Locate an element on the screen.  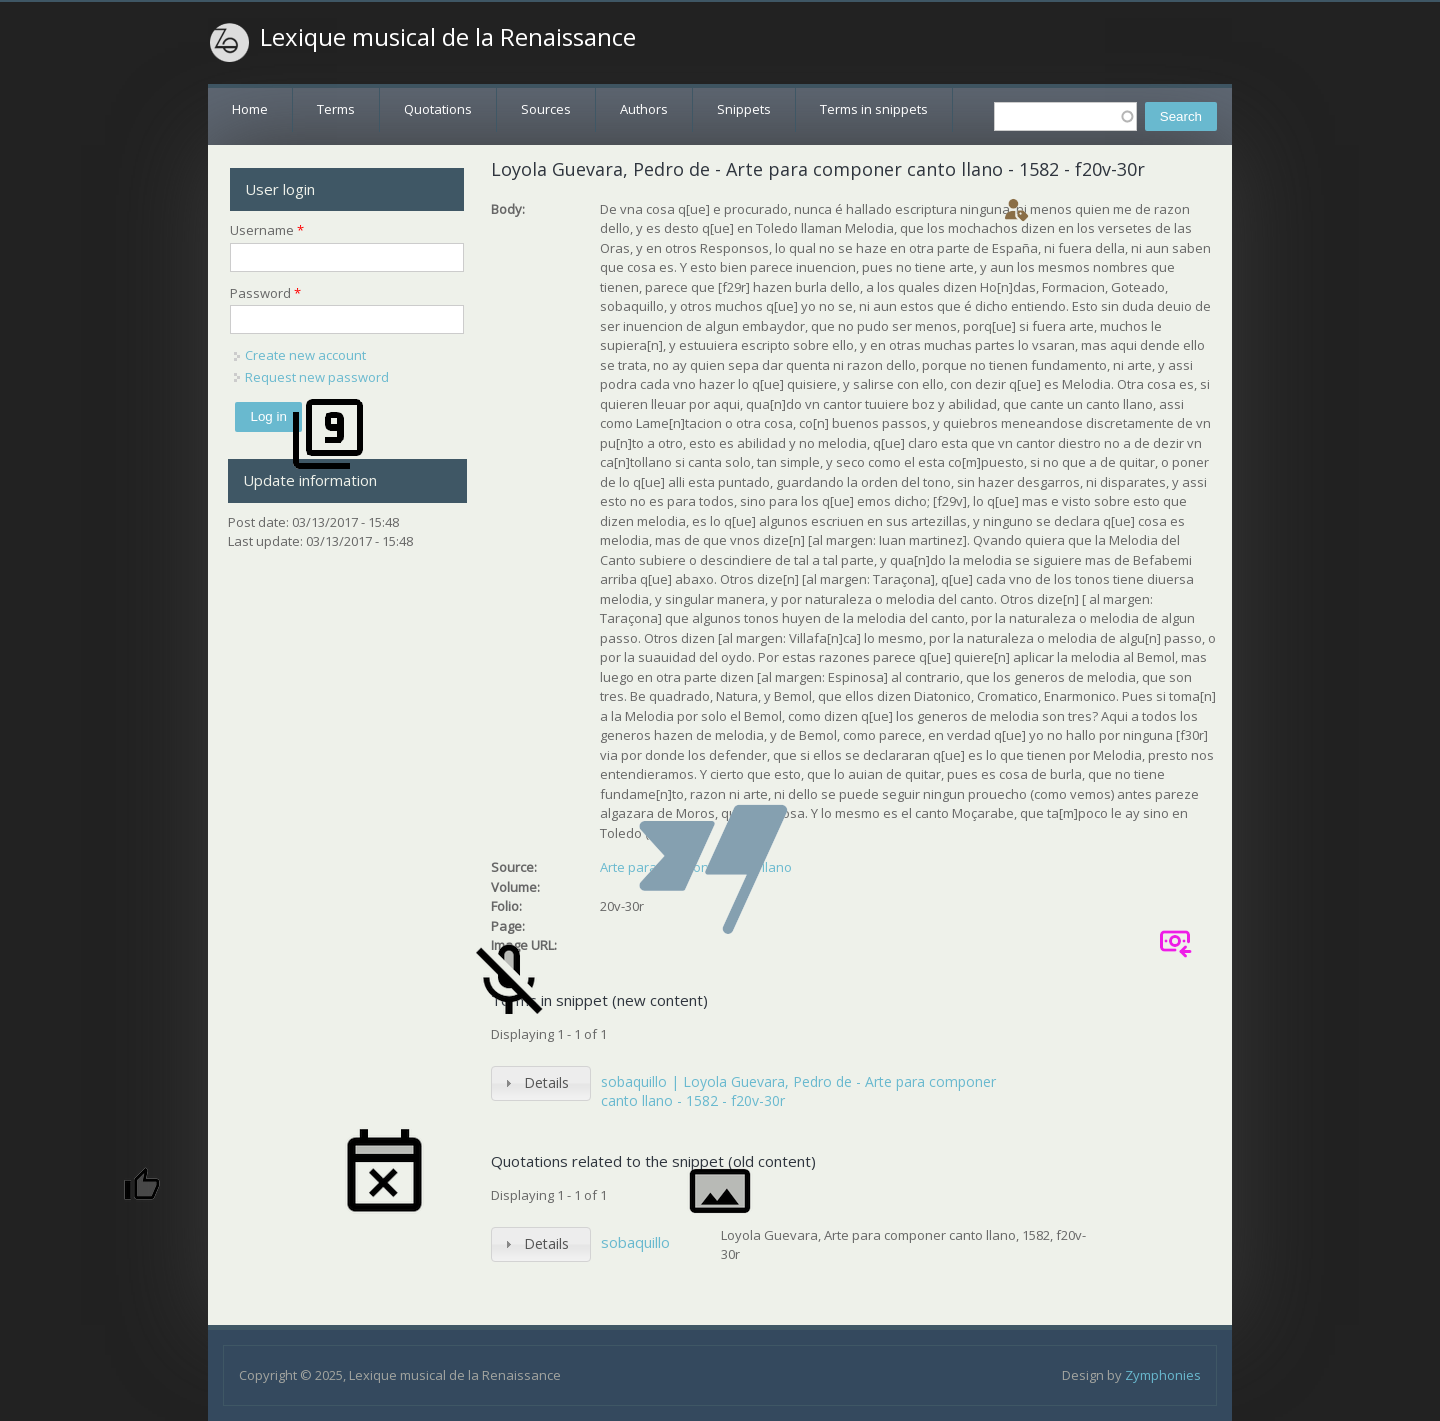
mute your microphone is located at coordinates (509, 981).